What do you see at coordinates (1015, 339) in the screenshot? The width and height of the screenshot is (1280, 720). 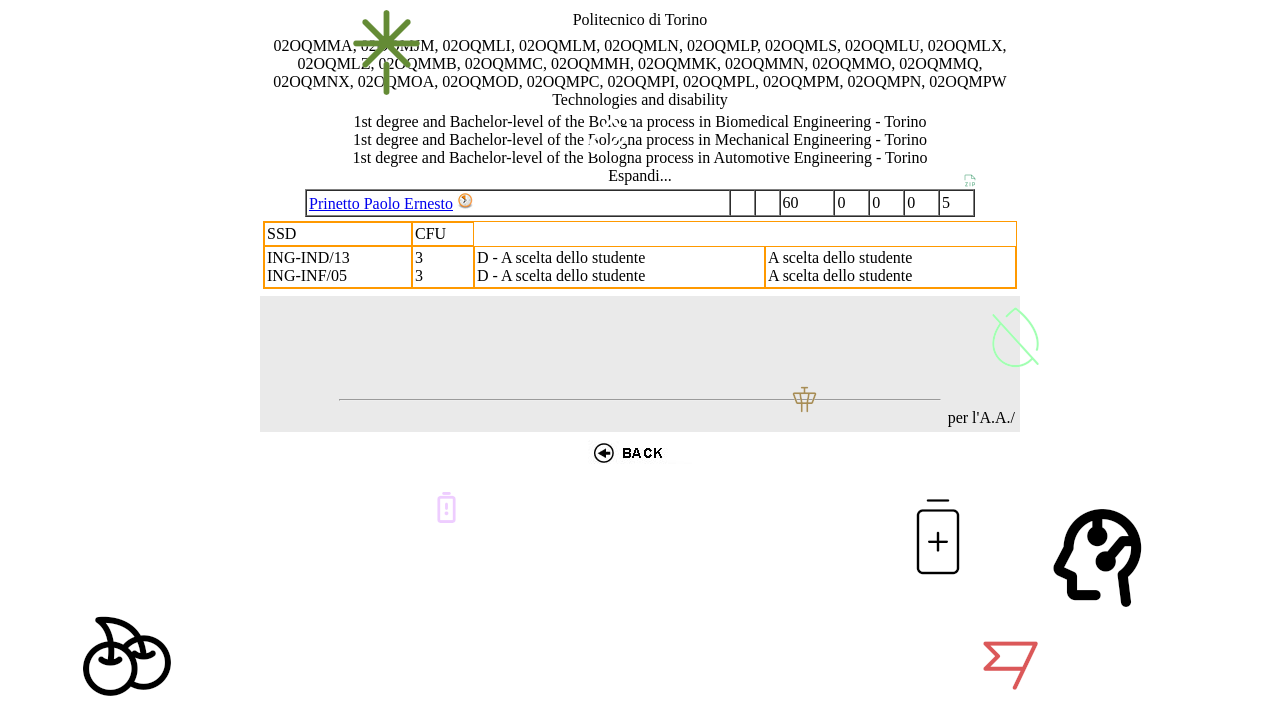 I see `disable water or liquid detection` at bounding box center [1015, 339].